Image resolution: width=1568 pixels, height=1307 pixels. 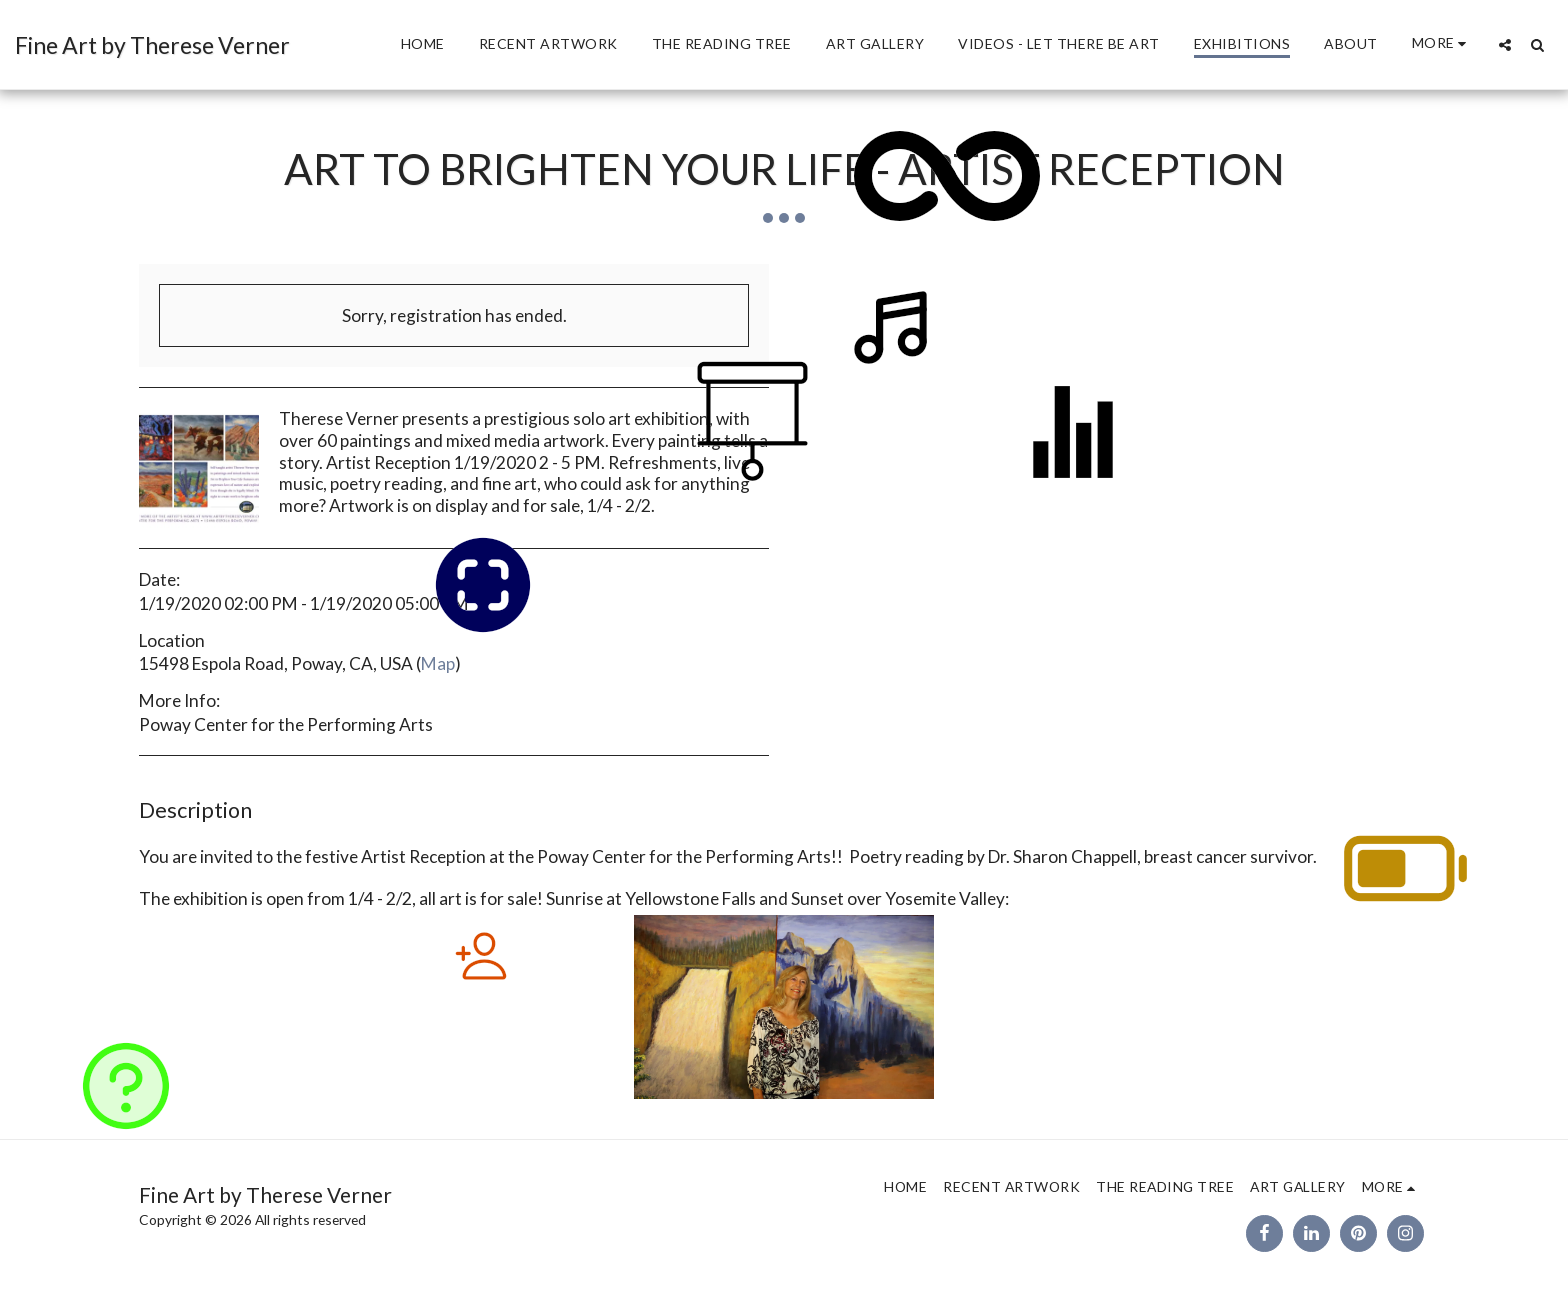 I want to click on indicates battery at 50% charge level, so click(x=1405, y=868).